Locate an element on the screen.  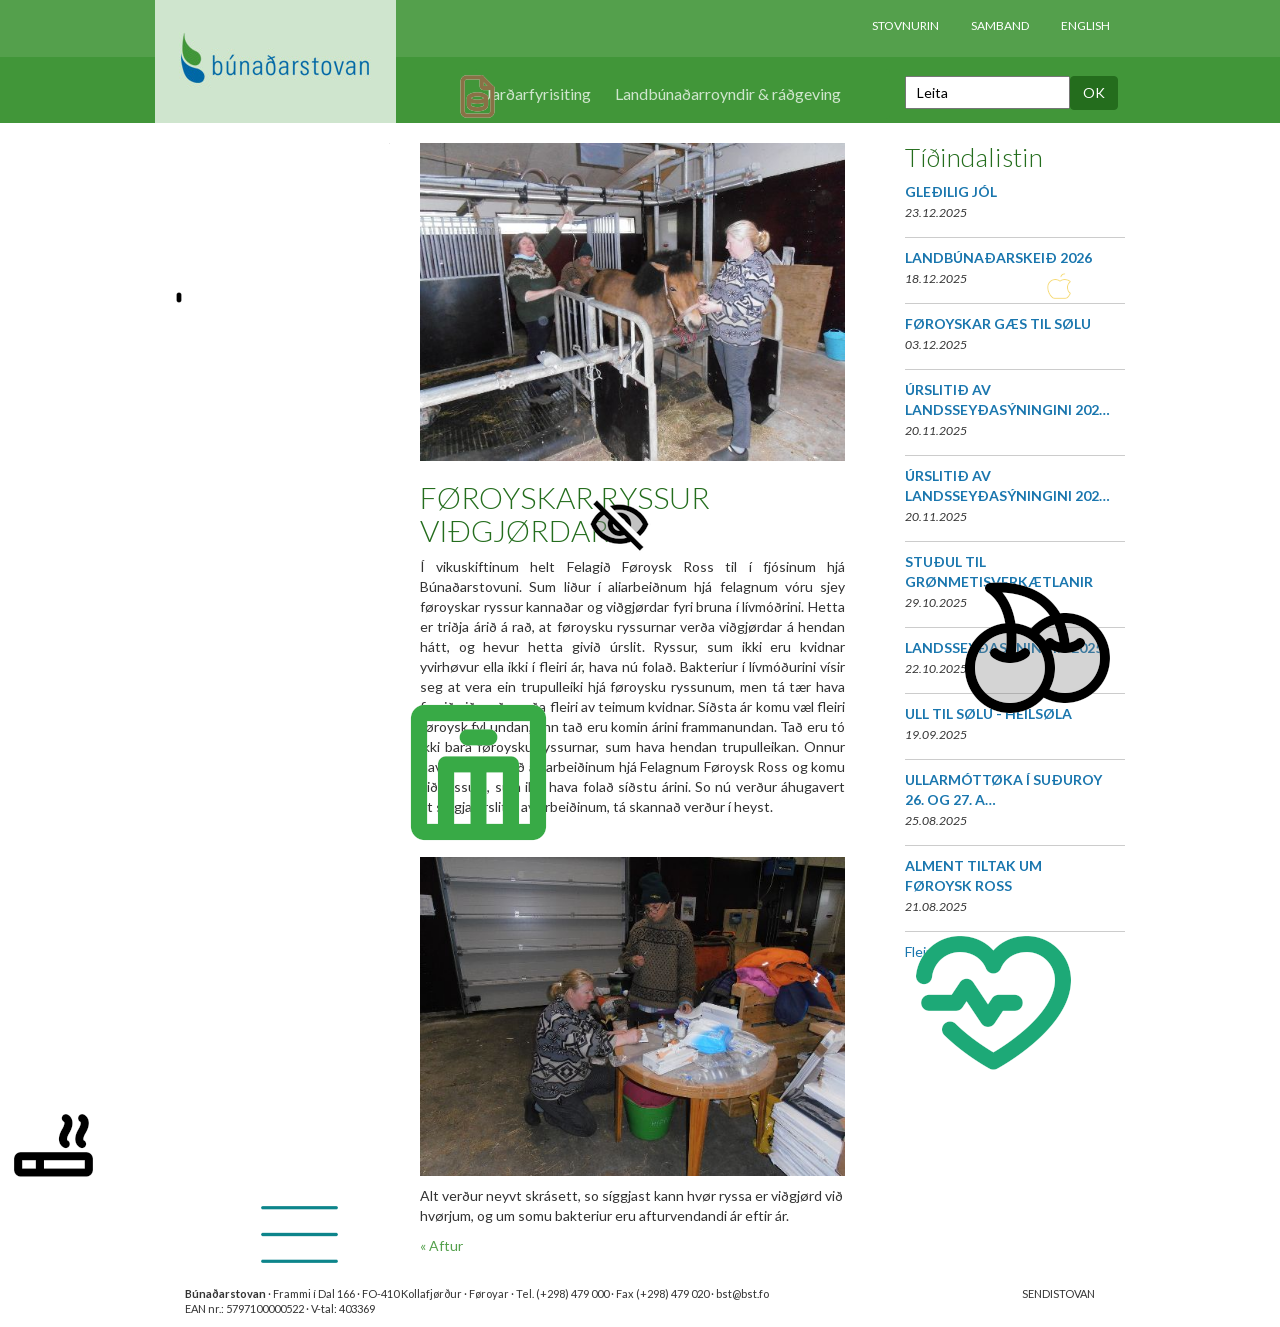
hide password or sensitive content is located at coordinates (619, 525).